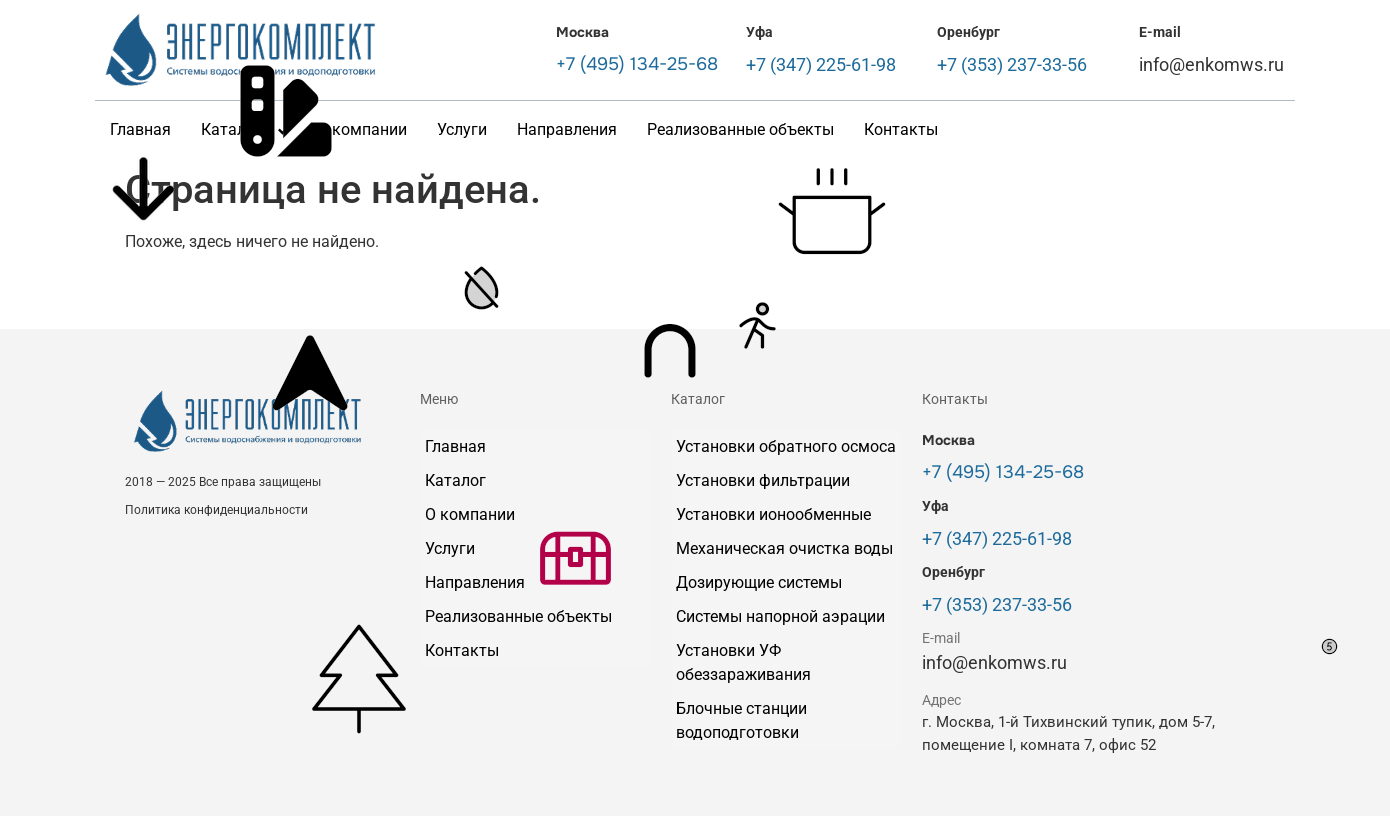 This screenshot has width=1390, height=816. Describe the element at coordinates (481, 289) in the screenshot. I see `disable water or liquid detection` at that location.